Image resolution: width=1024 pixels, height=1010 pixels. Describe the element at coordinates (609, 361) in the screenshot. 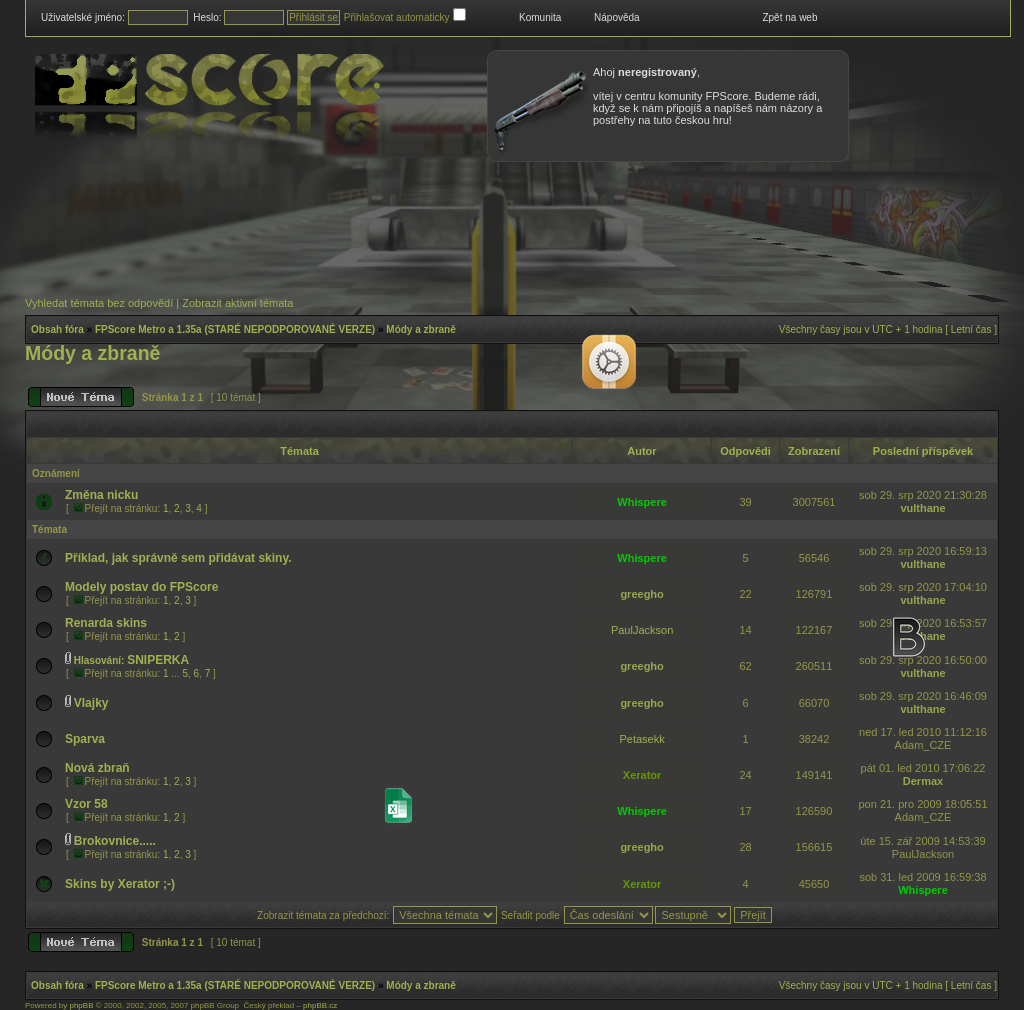

I see `executable application file` at that location.